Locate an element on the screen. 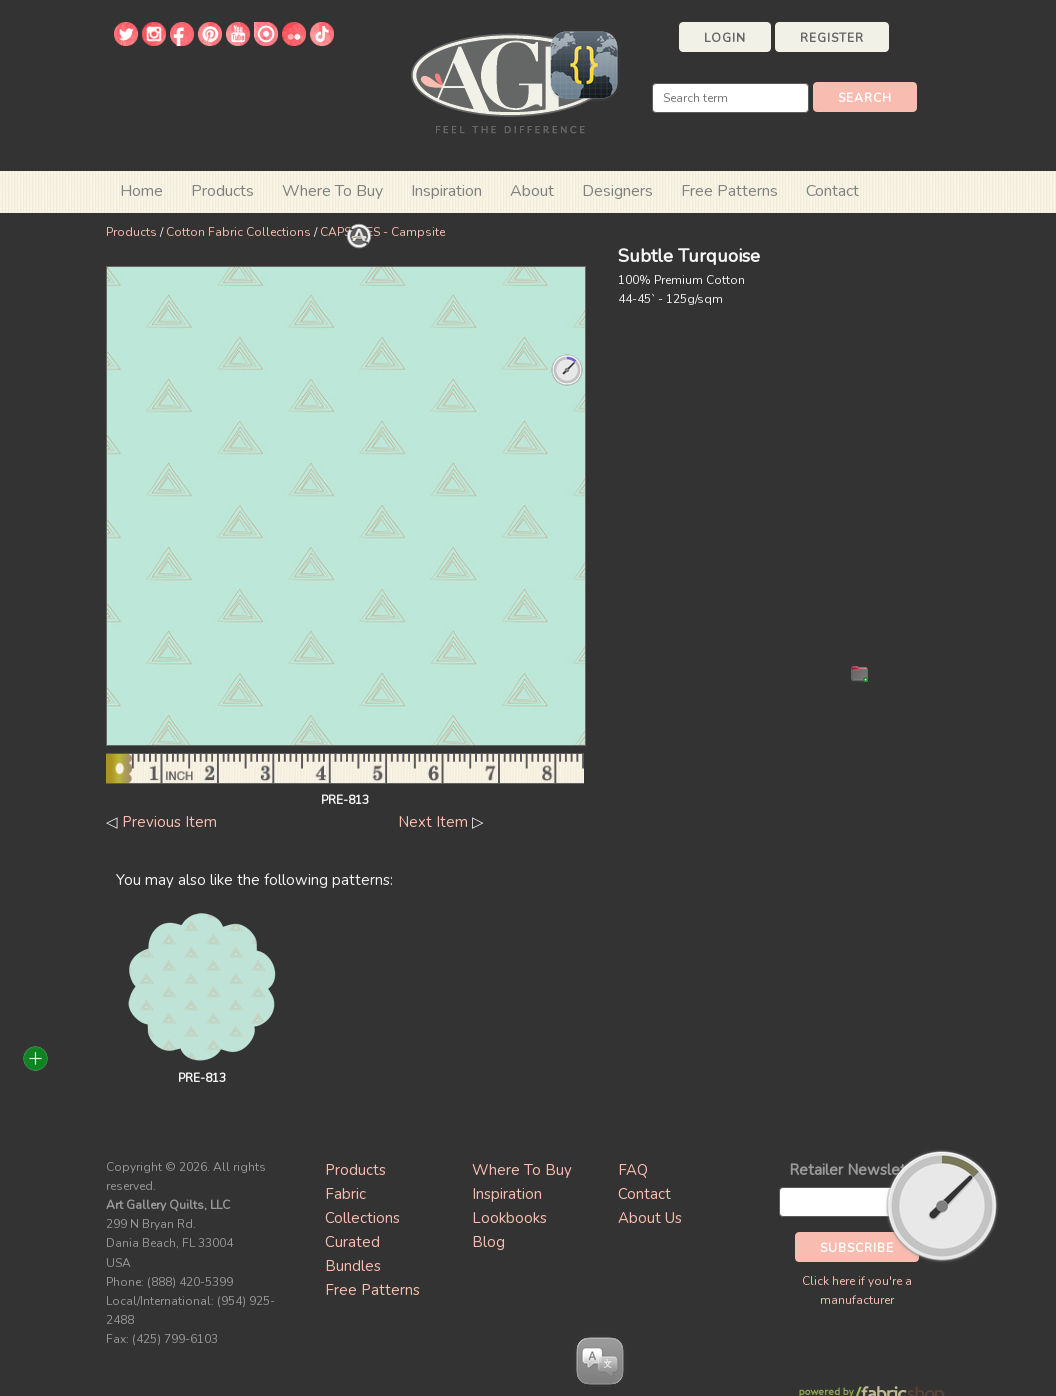 Image resolution: width=1056 pixels, height=1396 pixels. open sysprof system profiler is located at coordinates (567, 370).